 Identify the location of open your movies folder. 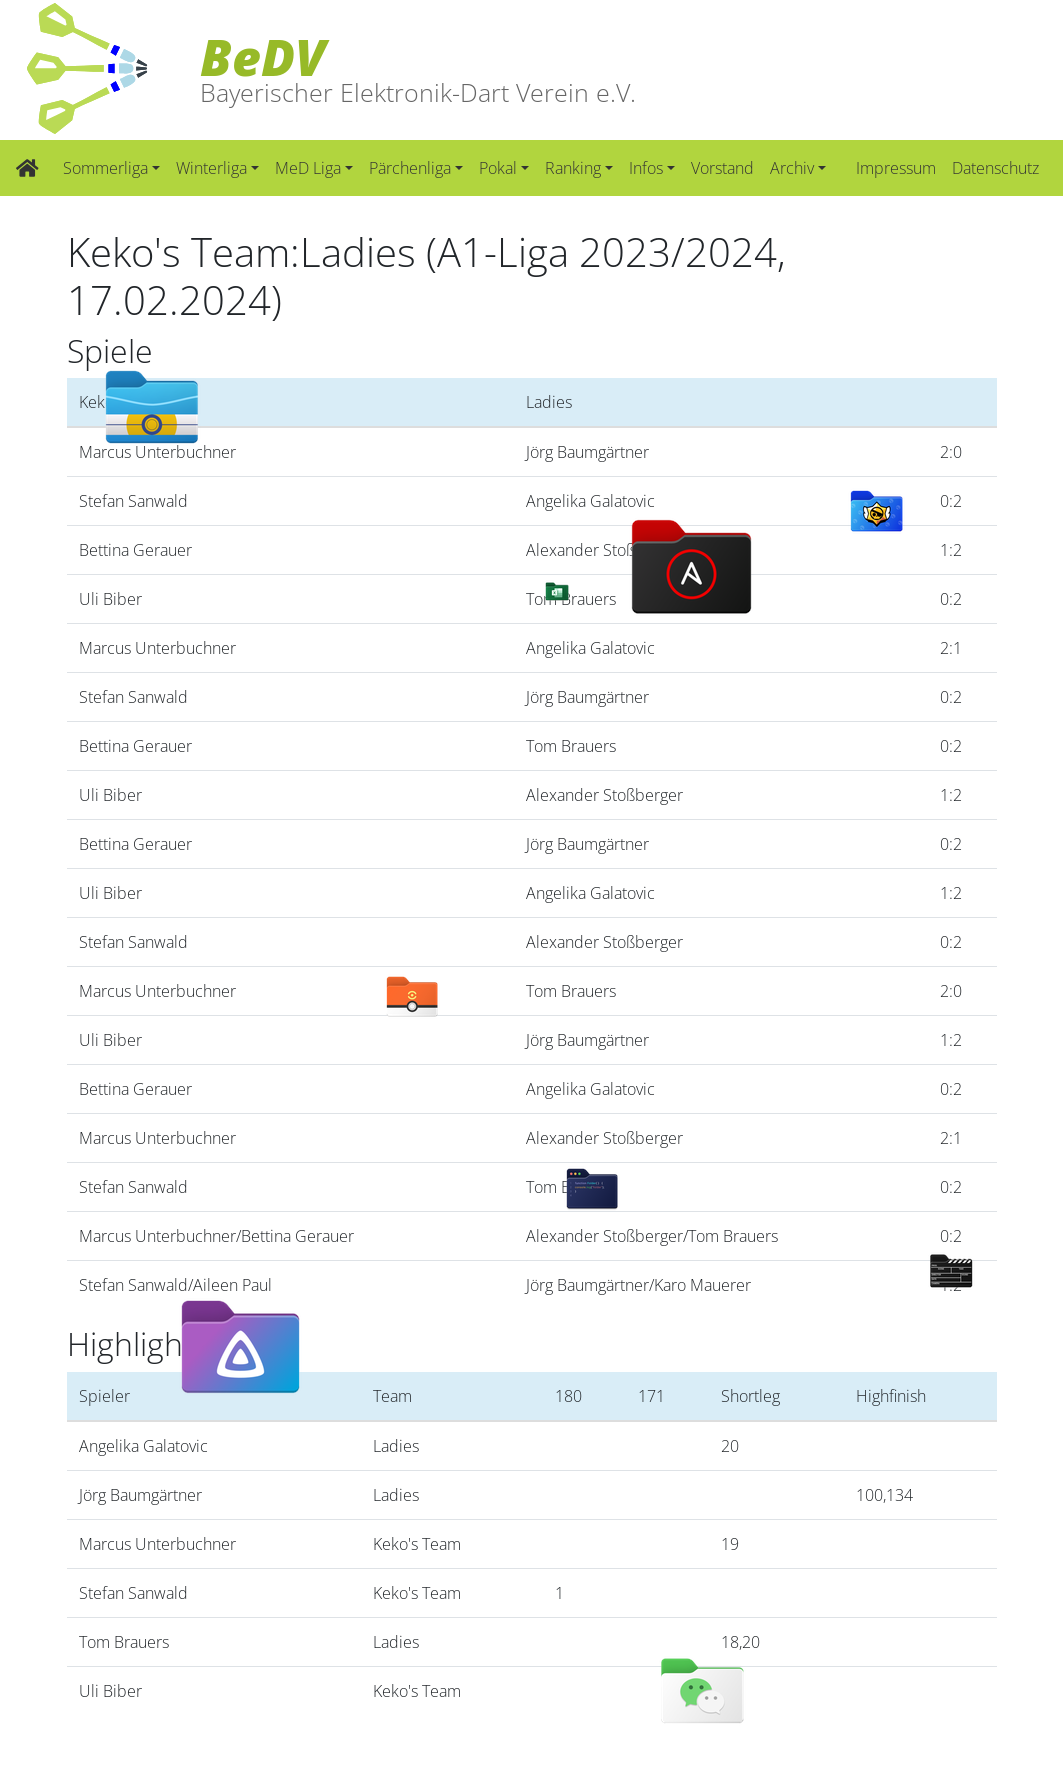
(951, 1272).